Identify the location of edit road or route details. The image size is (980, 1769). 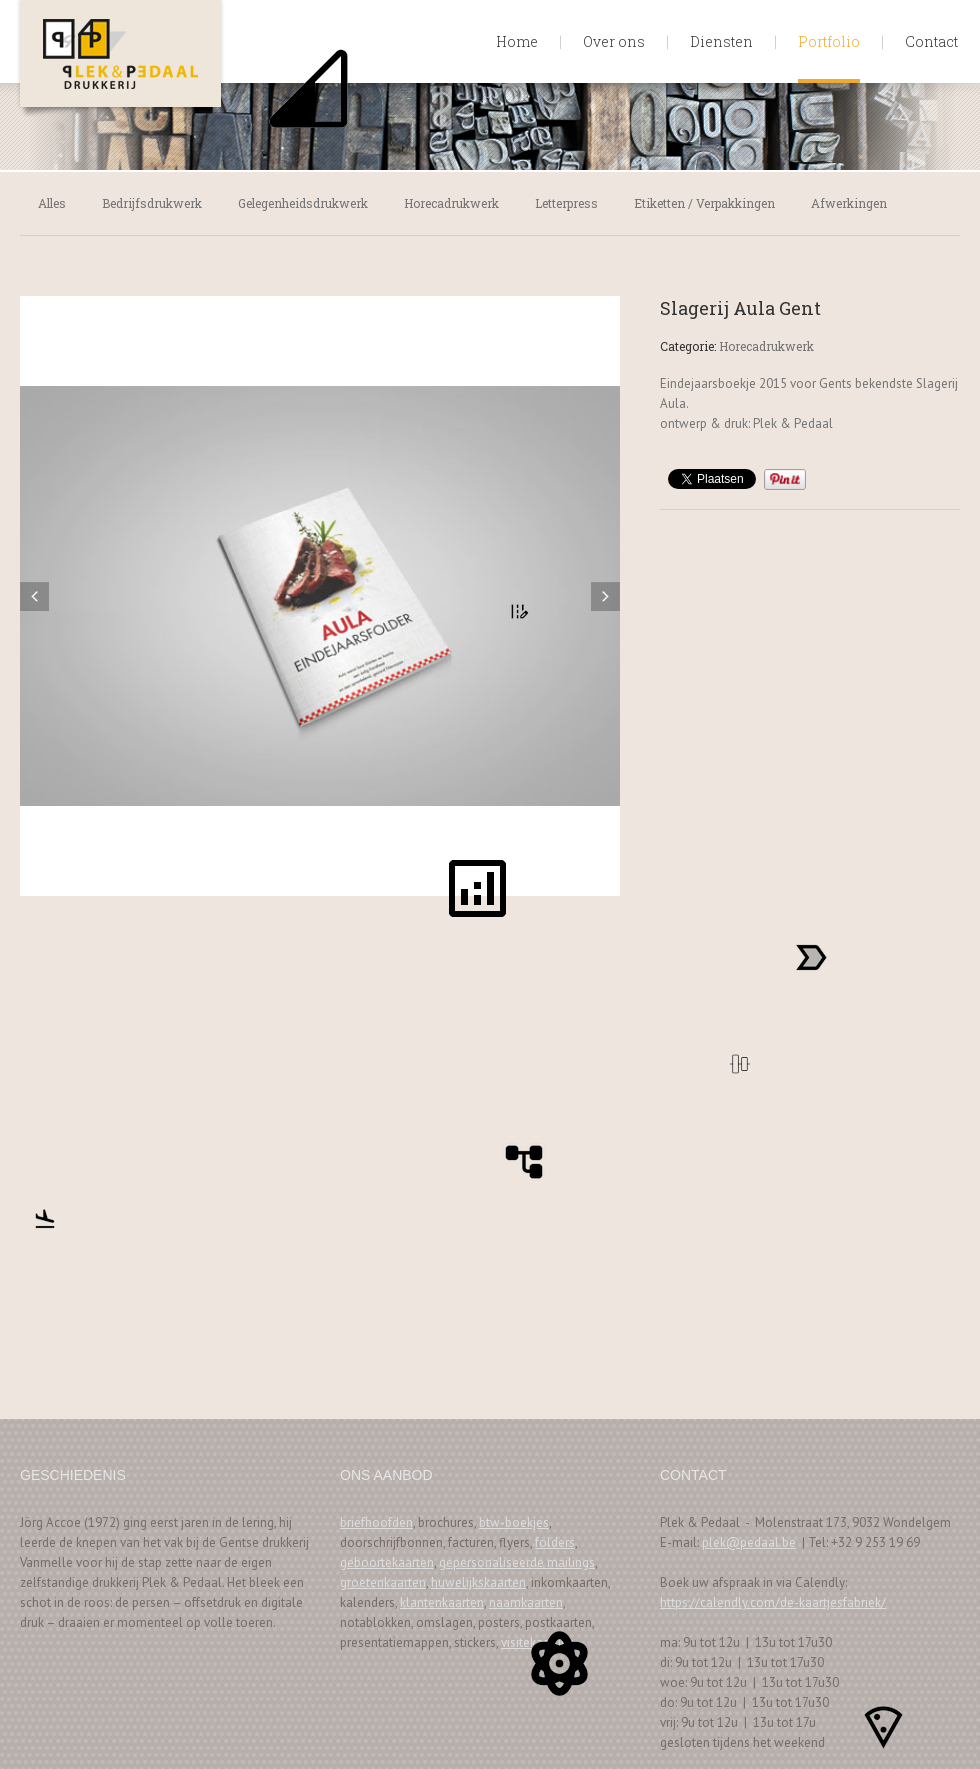
(518, 611).